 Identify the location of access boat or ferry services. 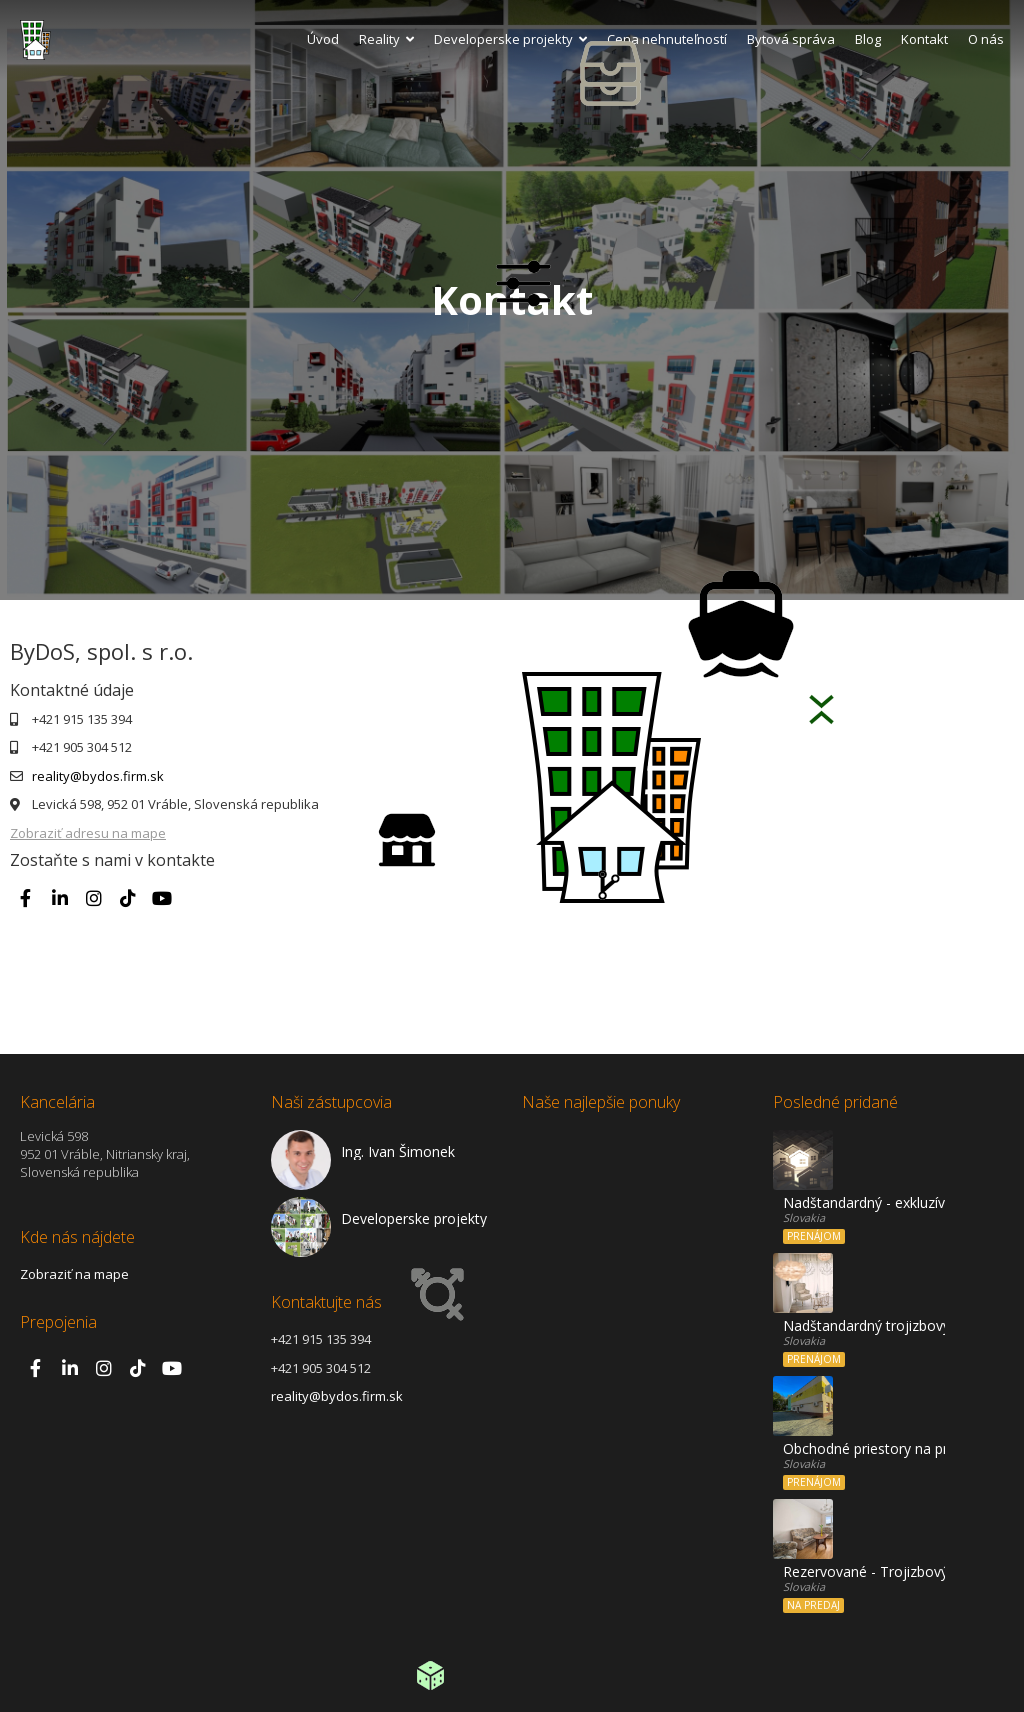
(741, 625).